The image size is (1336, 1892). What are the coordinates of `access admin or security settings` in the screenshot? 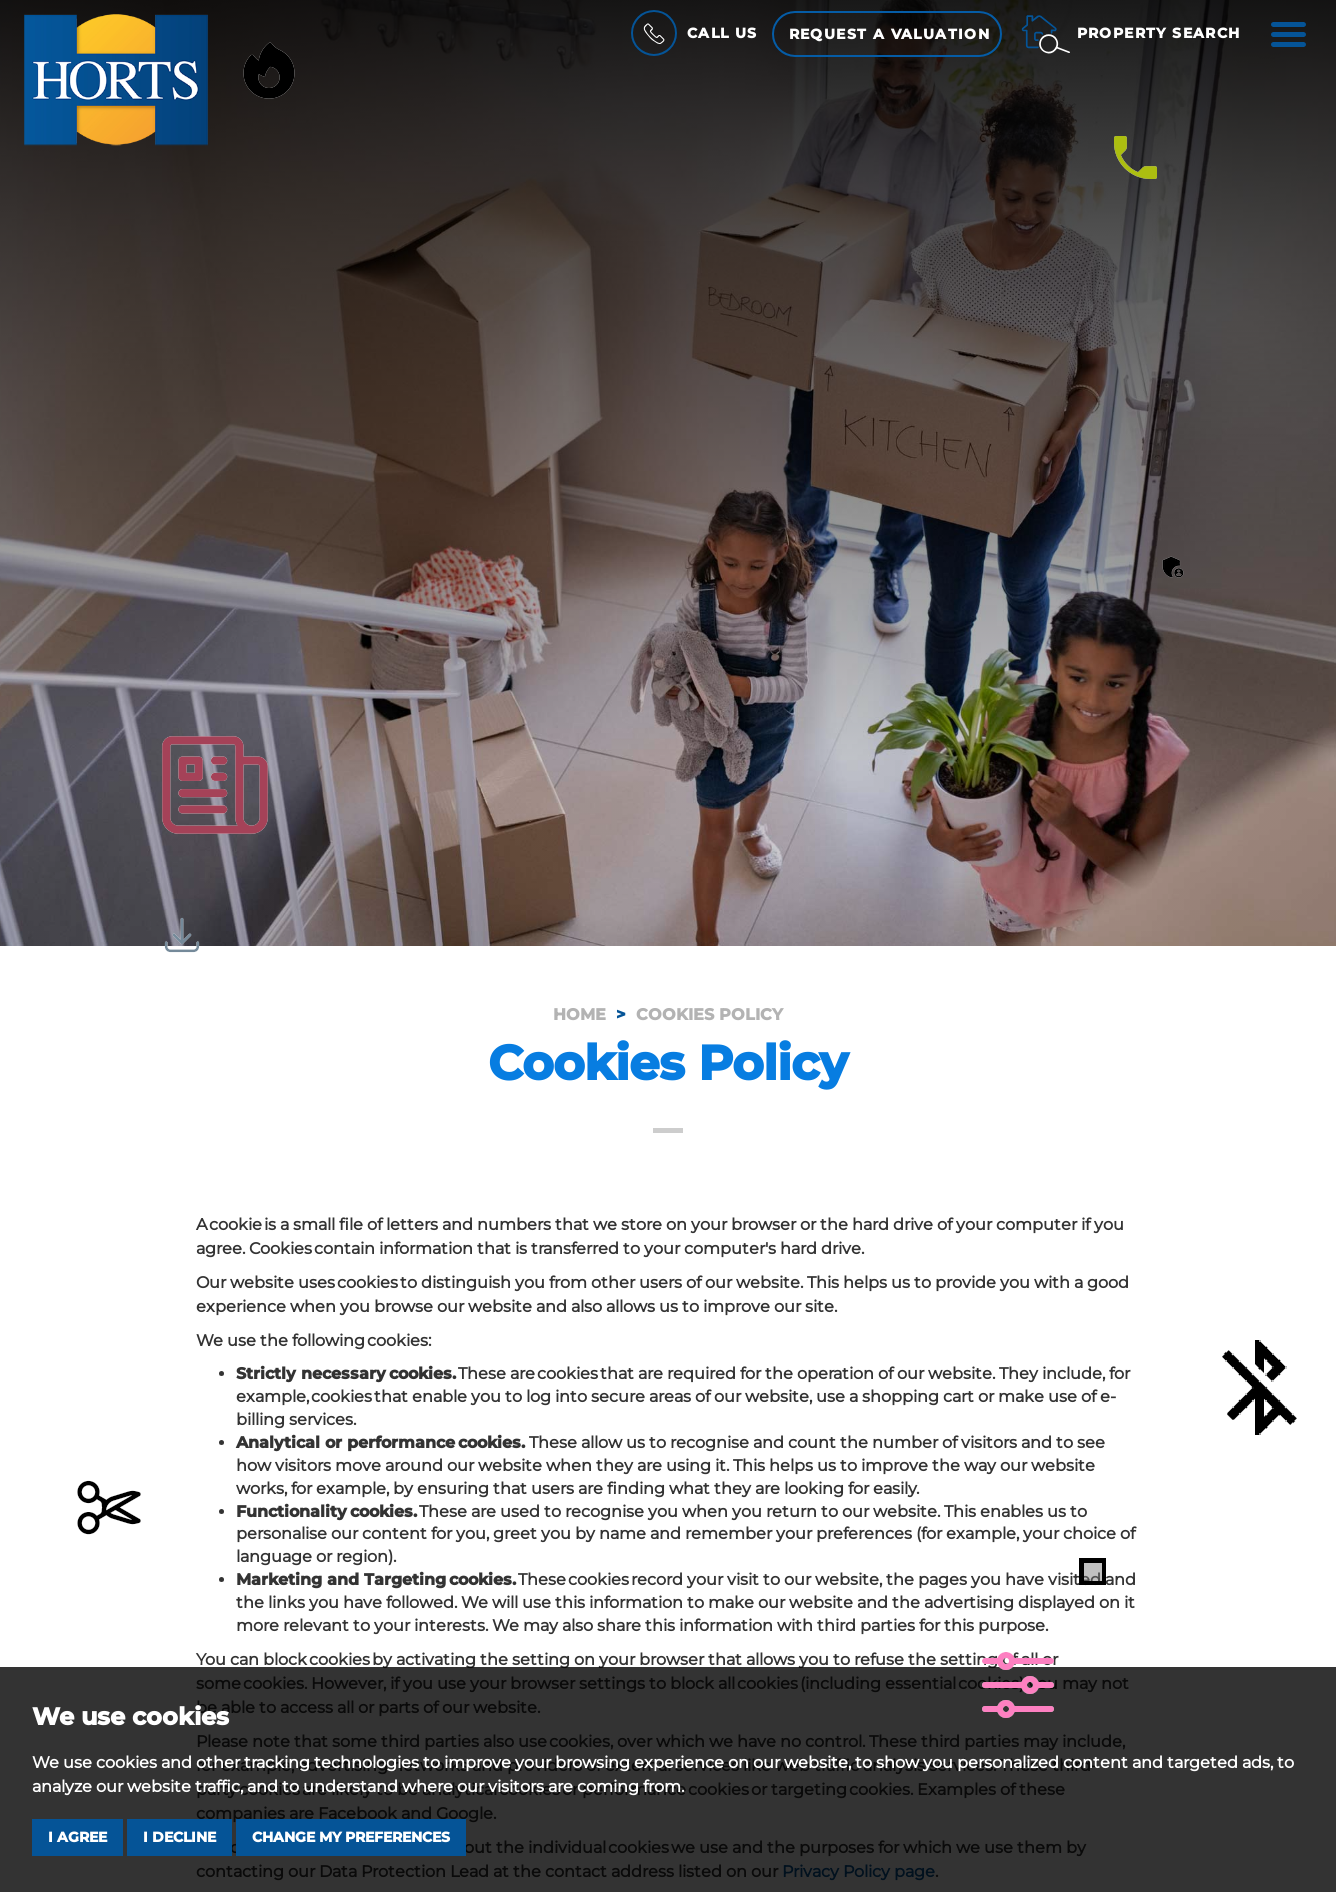 It's located at (1173, 567).